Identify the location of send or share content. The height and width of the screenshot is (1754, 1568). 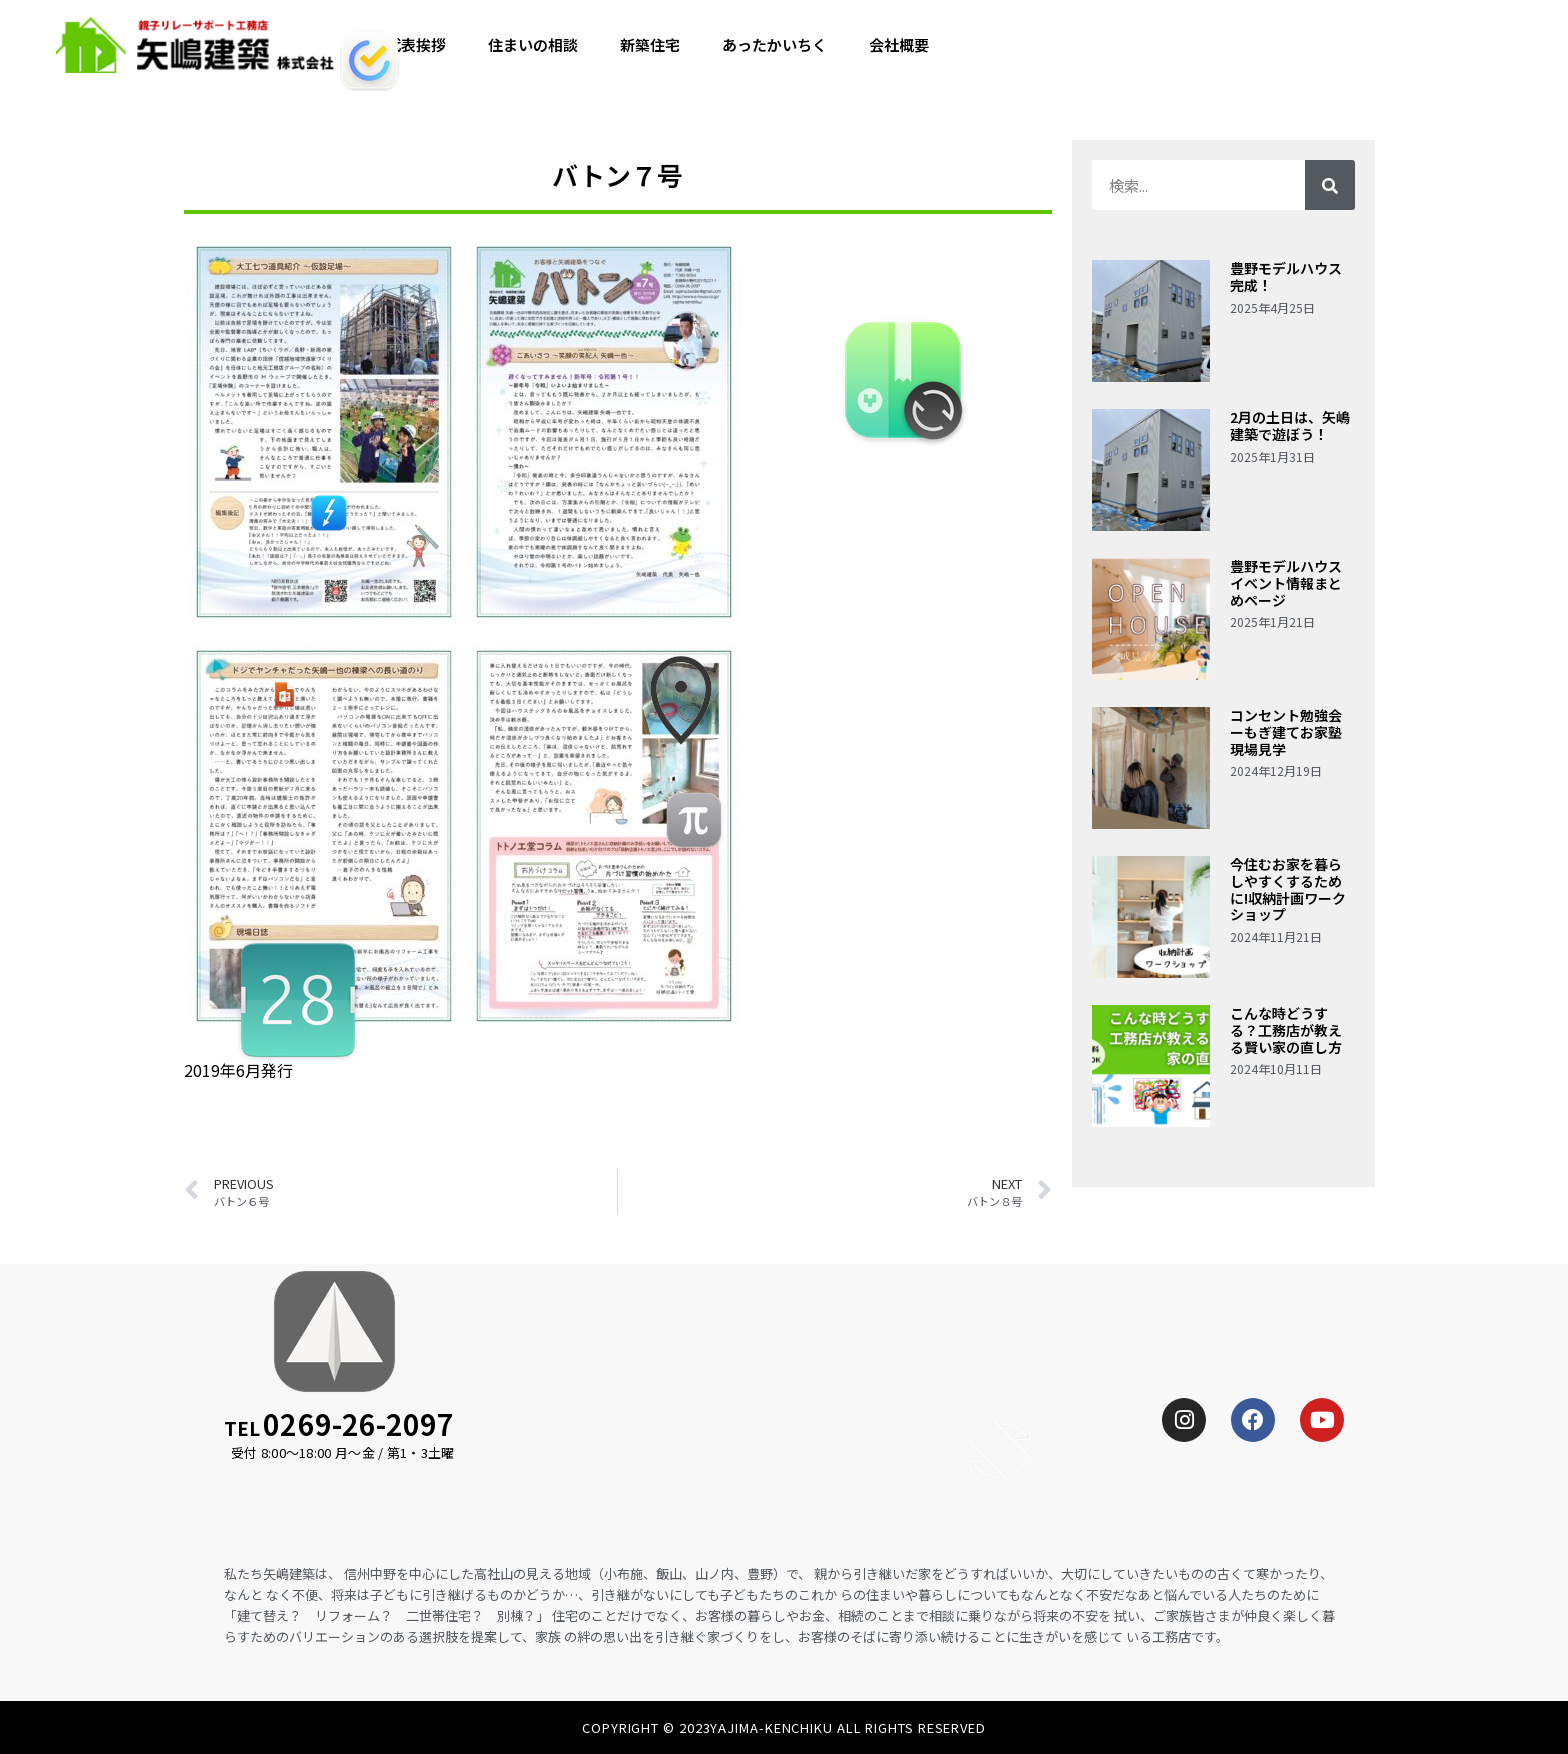
(334, 1331).